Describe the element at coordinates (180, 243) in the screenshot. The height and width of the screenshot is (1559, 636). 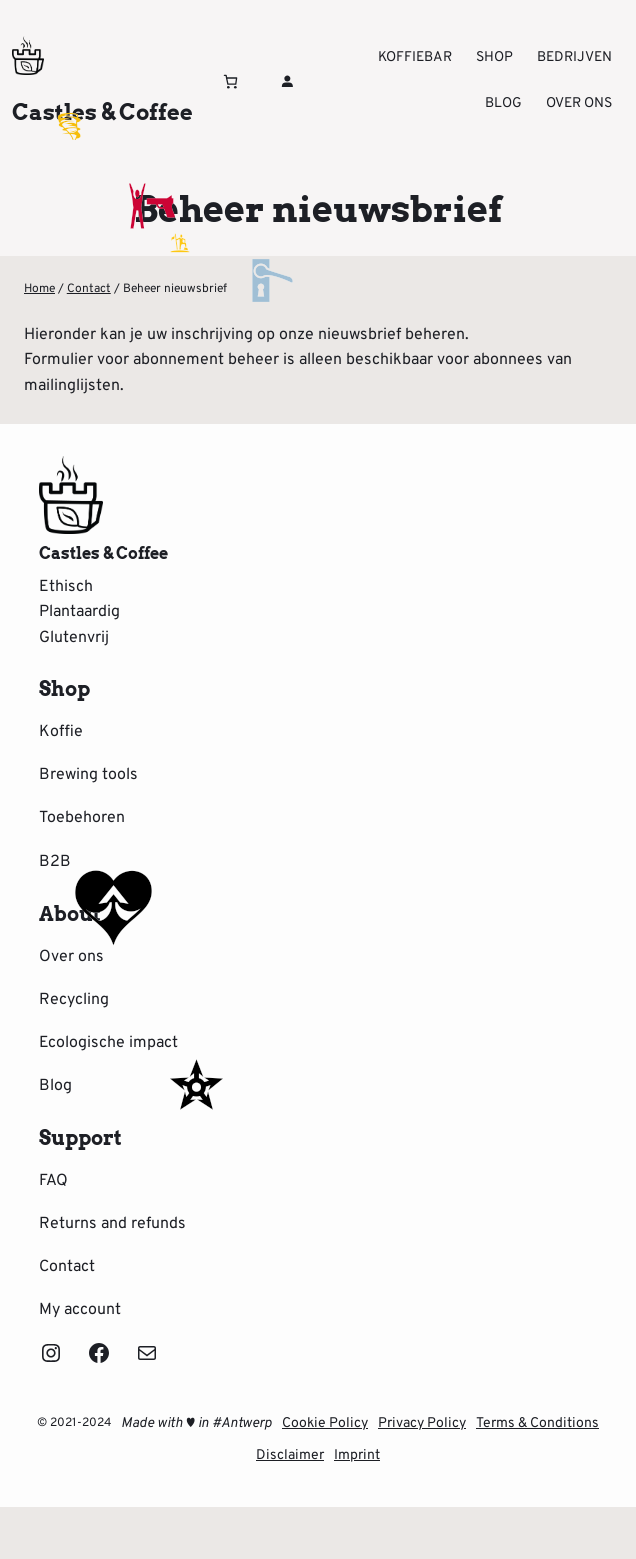
I see `indicates conquest or victory achievement` at that location.